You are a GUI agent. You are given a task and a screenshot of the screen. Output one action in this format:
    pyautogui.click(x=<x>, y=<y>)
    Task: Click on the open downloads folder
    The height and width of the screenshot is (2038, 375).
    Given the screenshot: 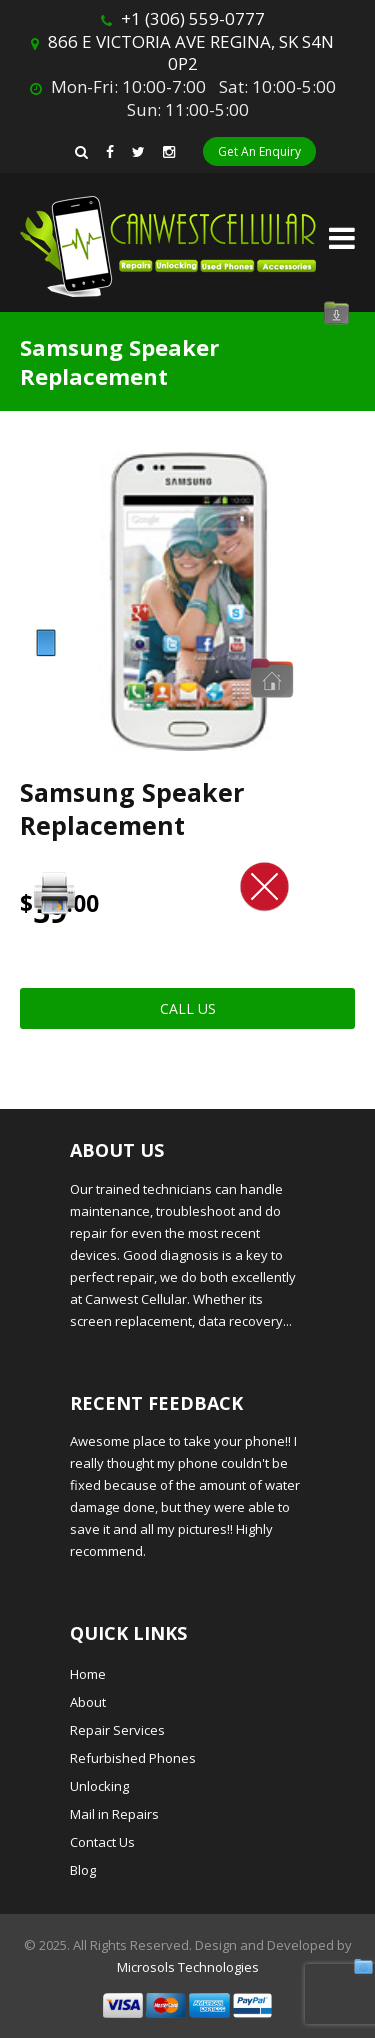 What is the action you would take?
    pyautogui.click(x=336, y=312)
    